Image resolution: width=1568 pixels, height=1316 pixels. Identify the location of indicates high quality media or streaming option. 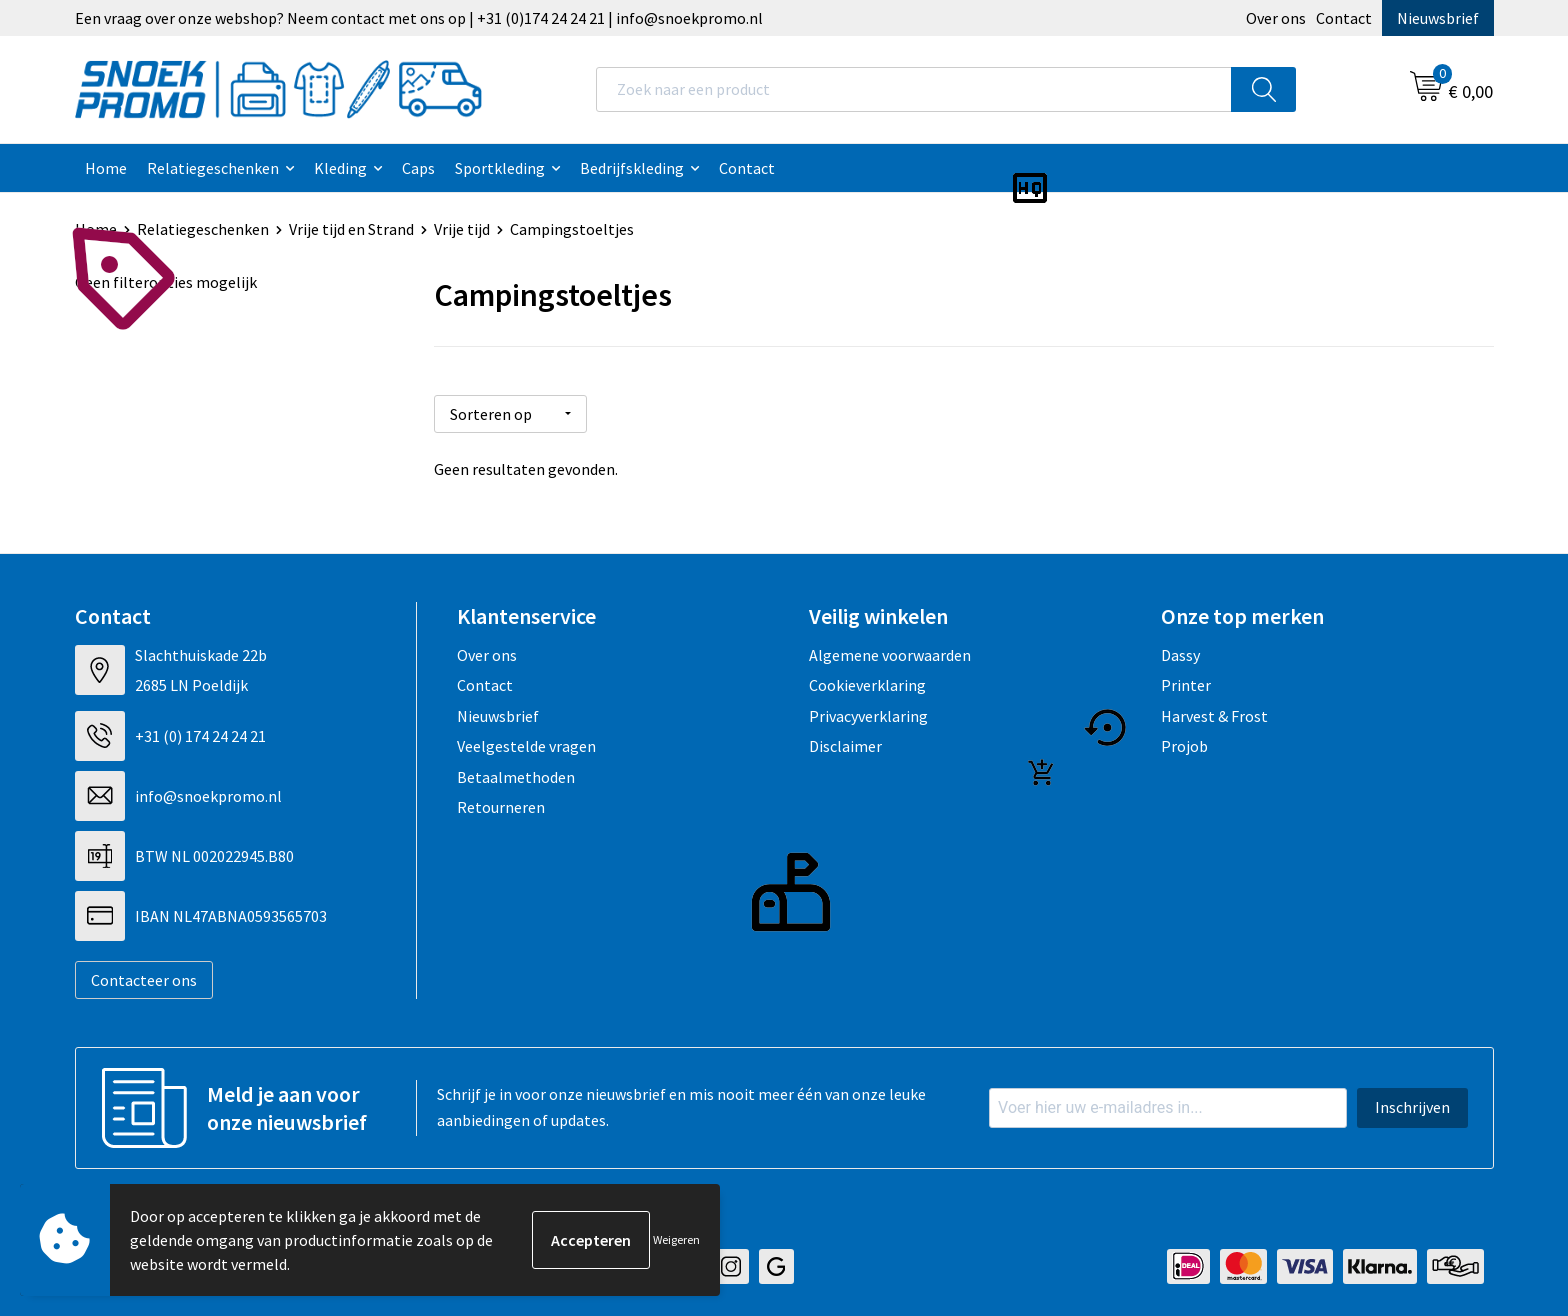
(1030, 188).